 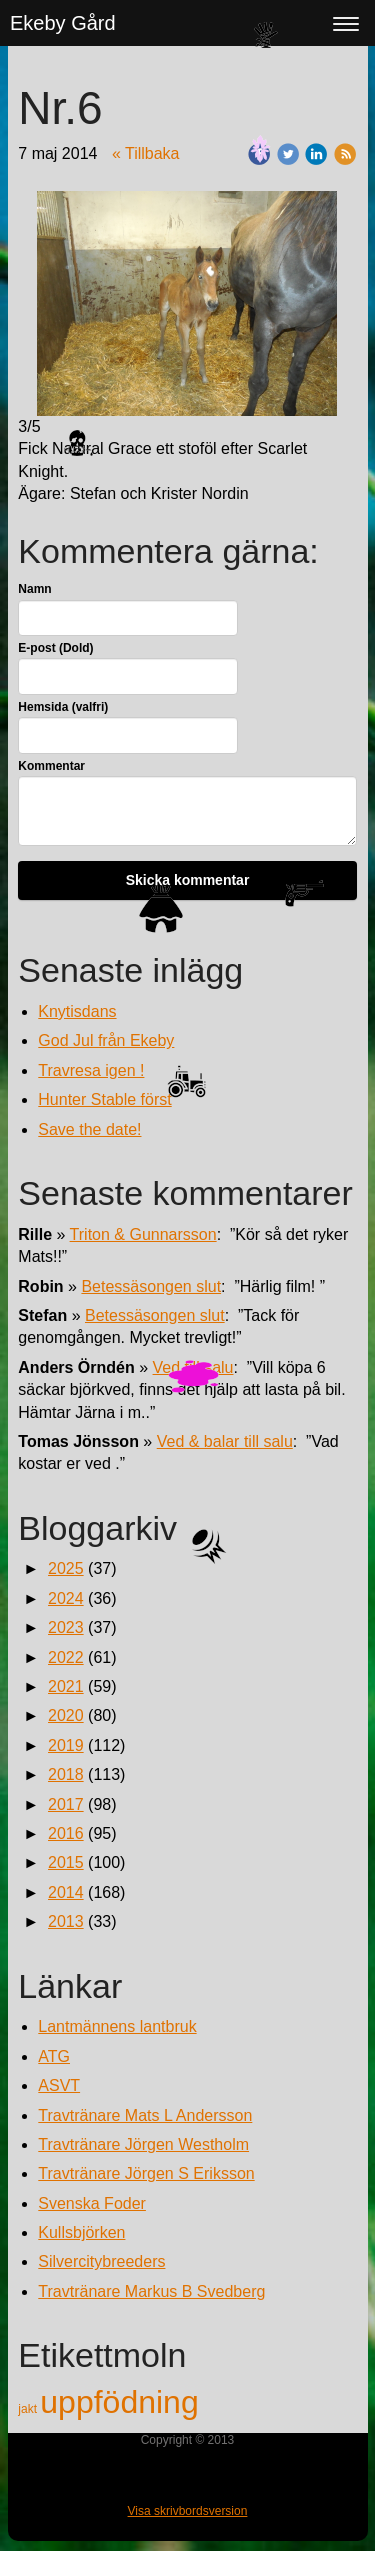 What do you see at coordinates (78, 443) in the screenshot?
I see `indicates lethal injection or poison hazard` at bounding box center [78, 443].